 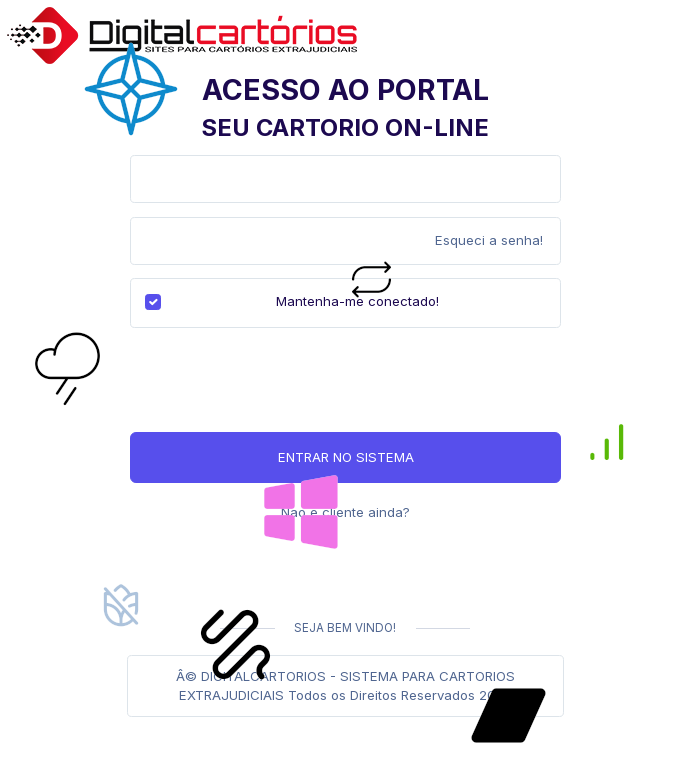 What do you see at coordinates (235, 644) in the screenshot?
I see `access freehand drawing or annotation tools` at bounding box center [235, 644].